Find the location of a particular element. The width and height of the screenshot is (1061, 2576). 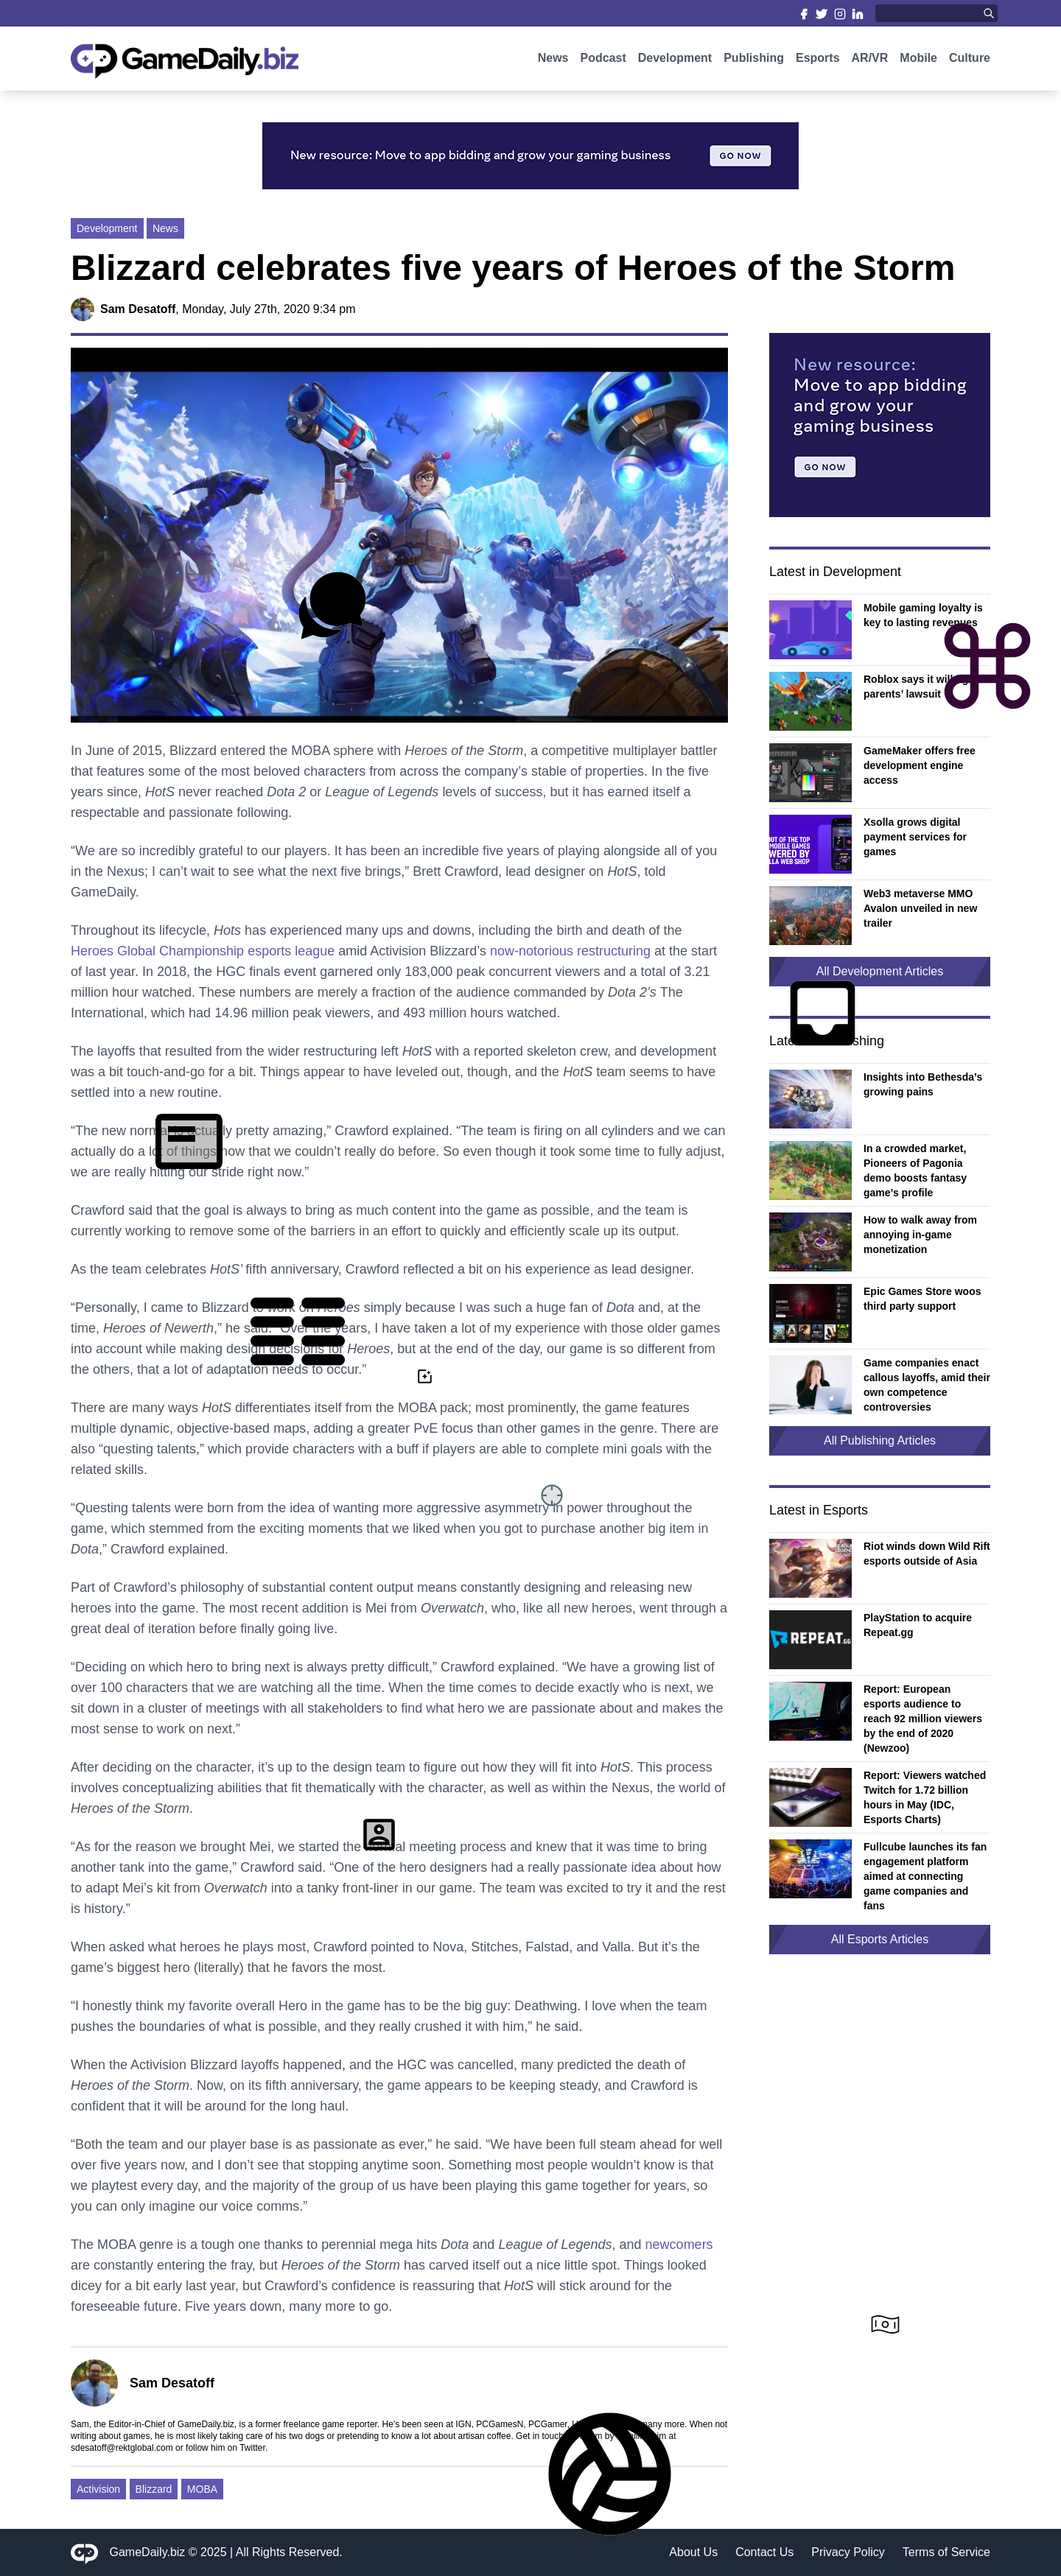

access your account or profile settings is located at coordinates (379, 1834).